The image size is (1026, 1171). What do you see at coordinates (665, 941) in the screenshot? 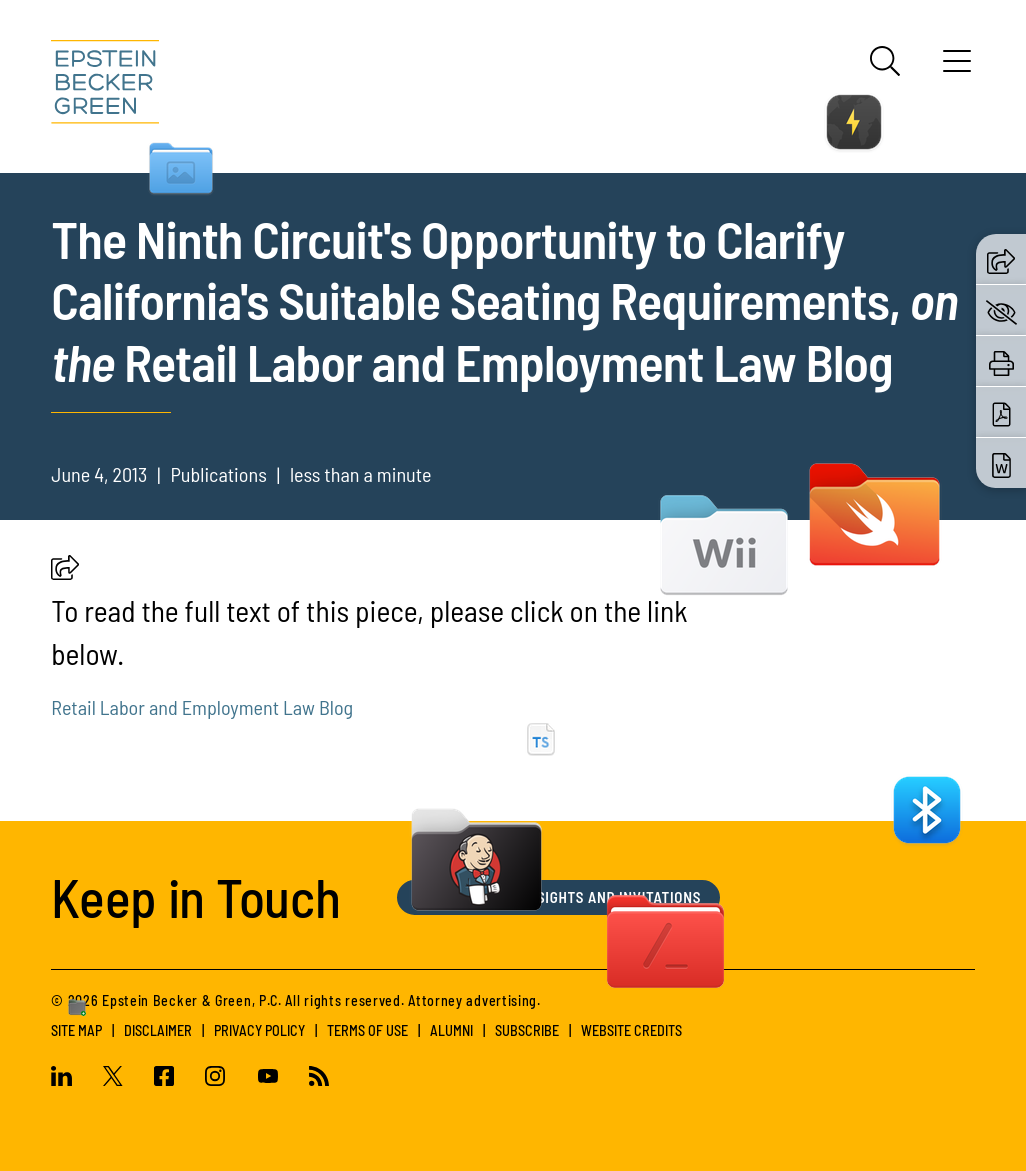
I see `access the root directory folder` at bounding box center [665, 941].